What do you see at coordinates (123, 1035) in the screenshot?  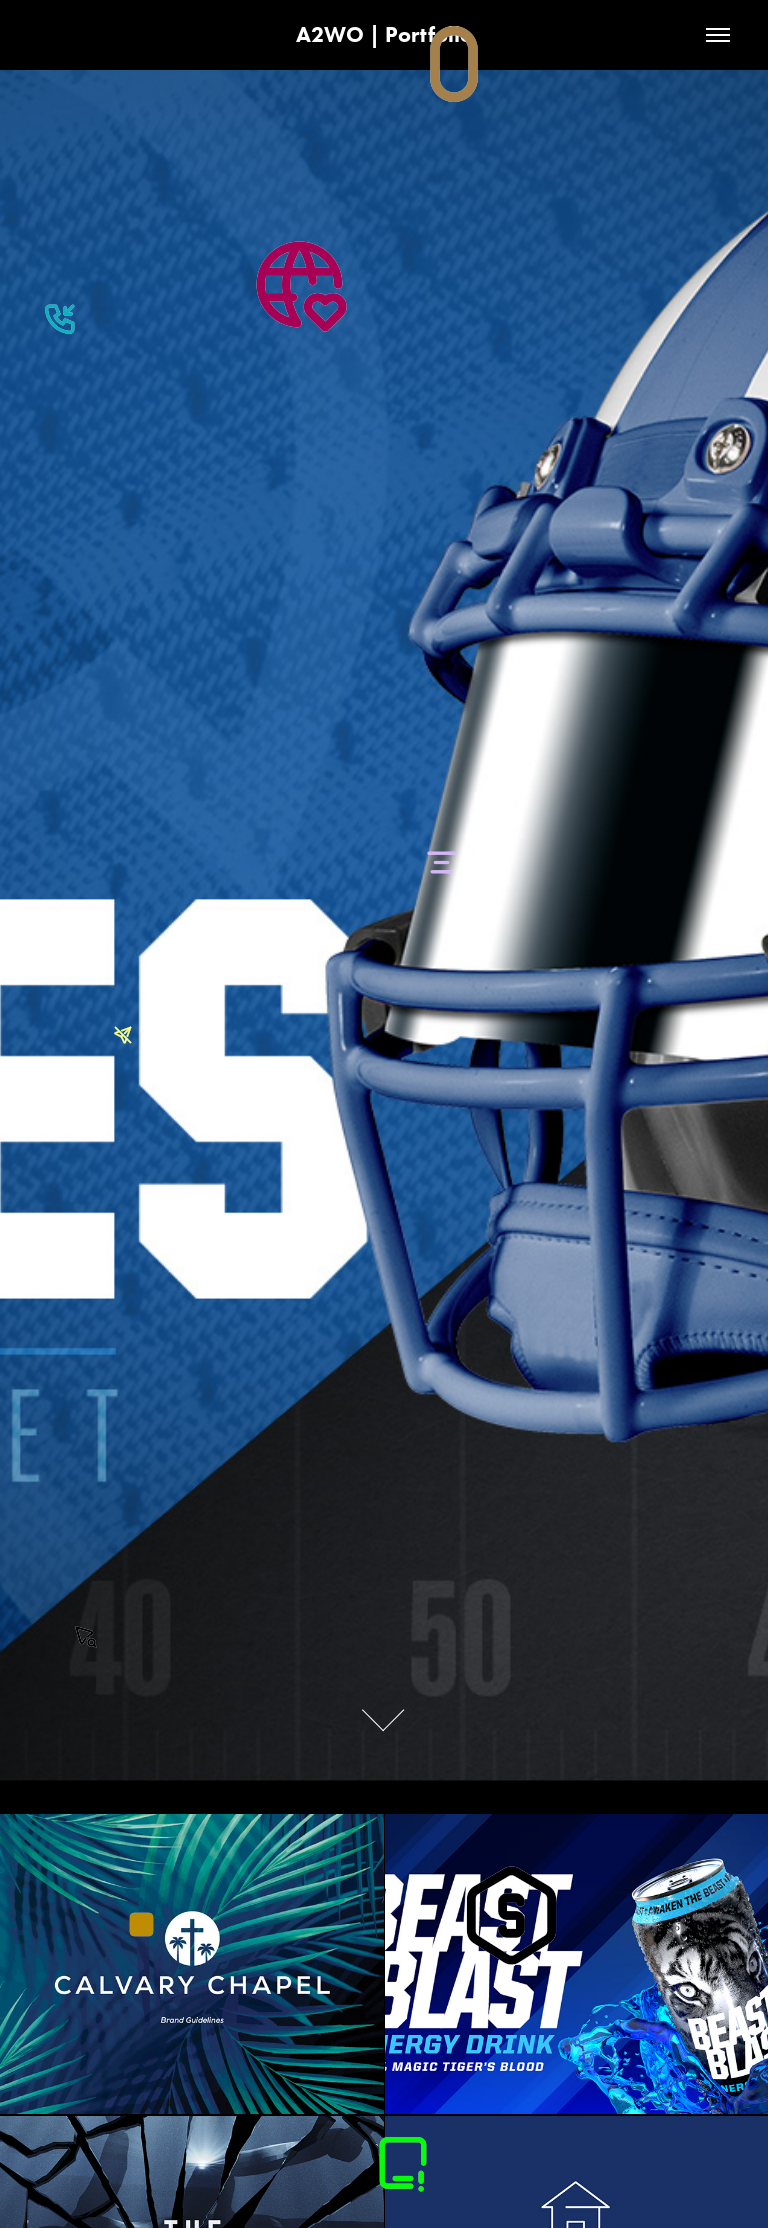 I see `sending is disabled or unavailable` at bounding box center [123, 1035].